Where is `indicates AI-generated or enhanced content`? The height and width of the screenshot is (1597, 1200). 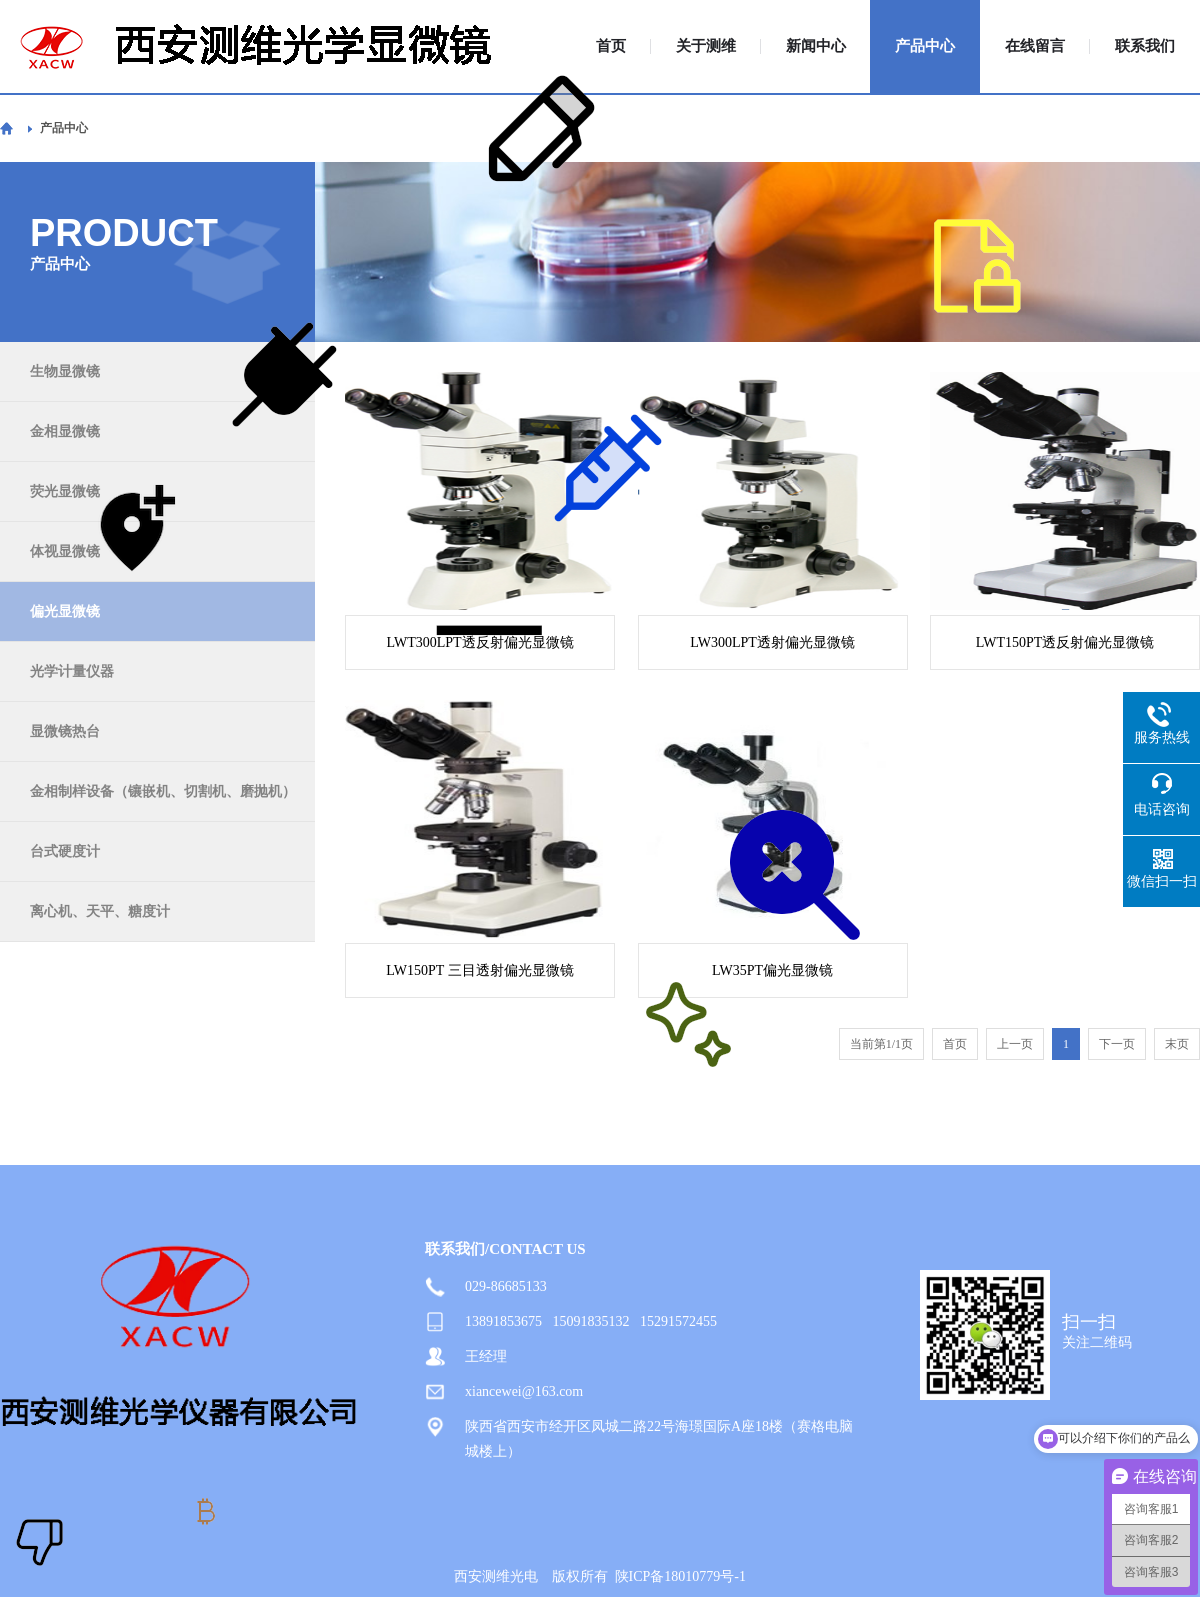
indicates AI-generated or enhanced content is located at coordinates (688, 1024).